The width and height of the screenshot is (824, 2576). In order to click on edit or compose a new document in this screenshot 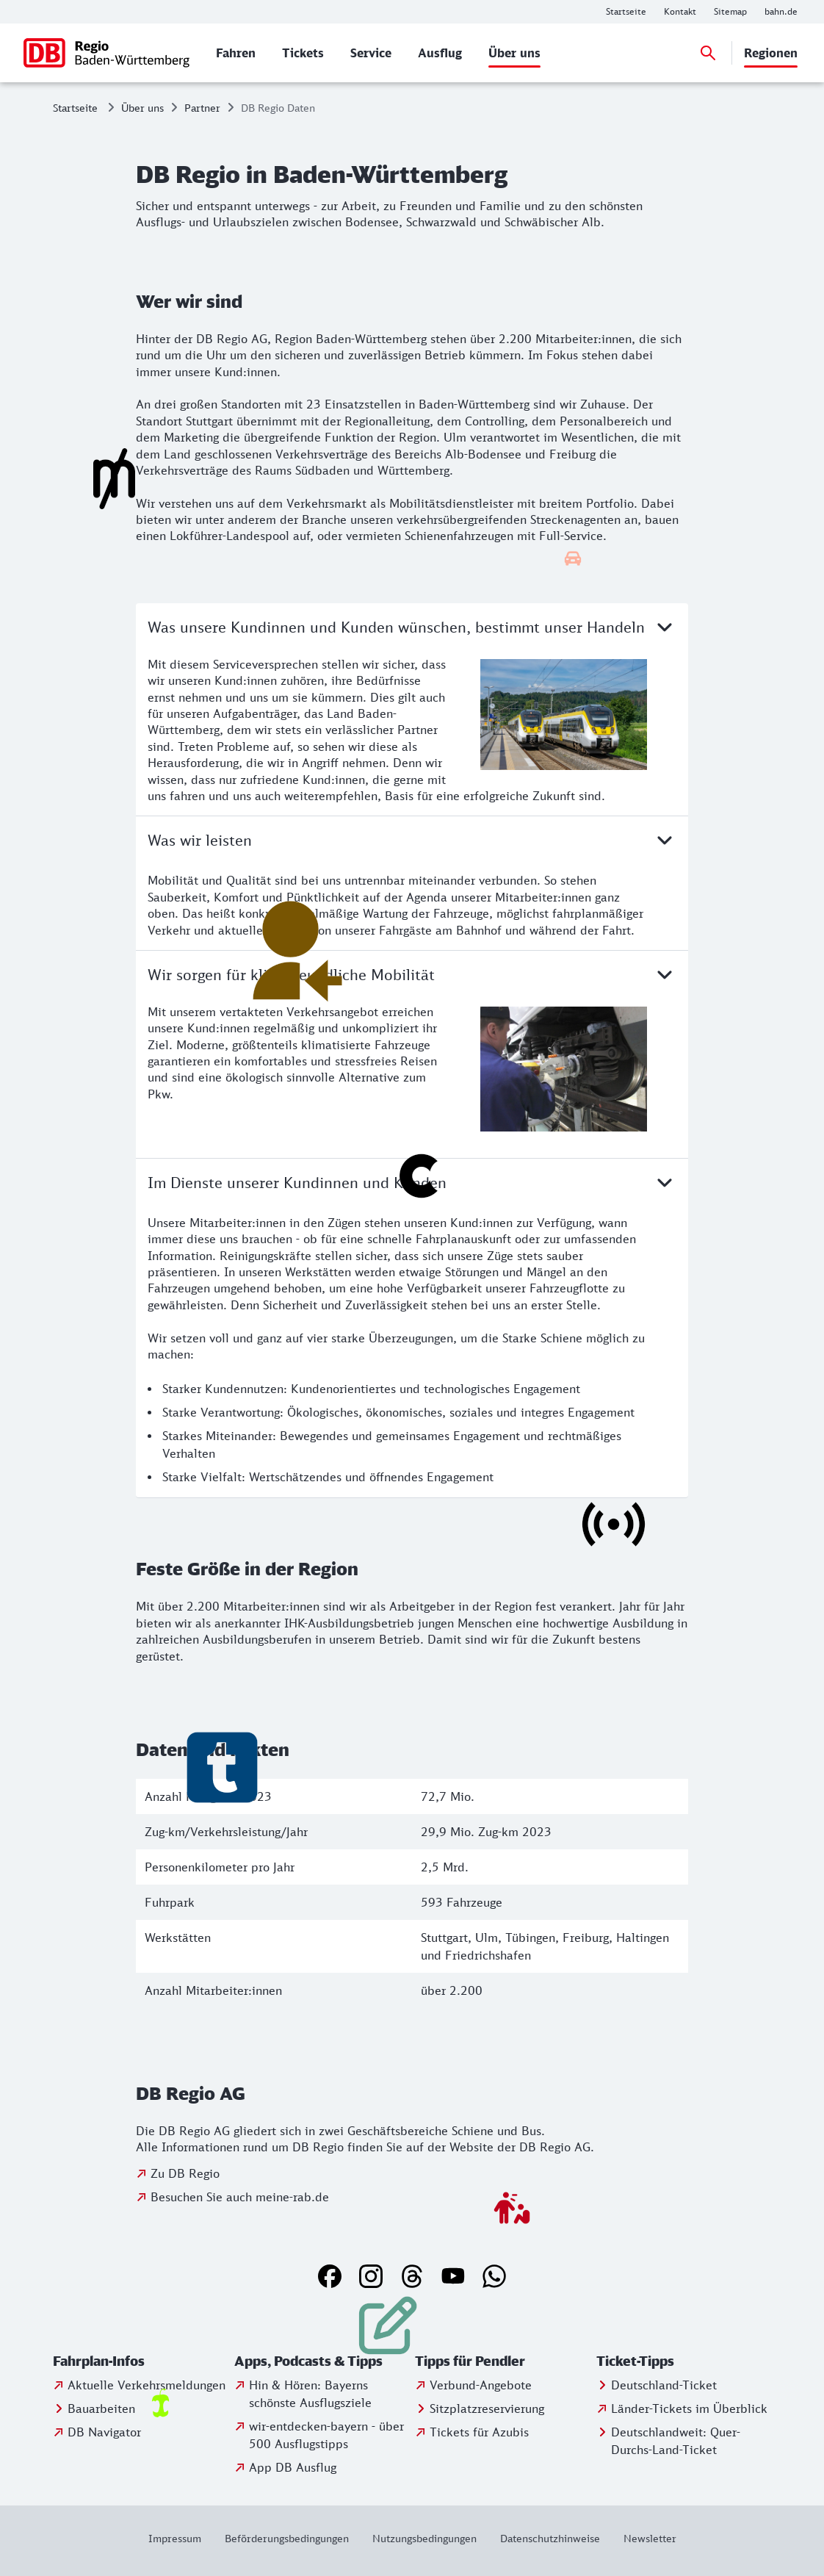, I will do `click(388, 2325)`.